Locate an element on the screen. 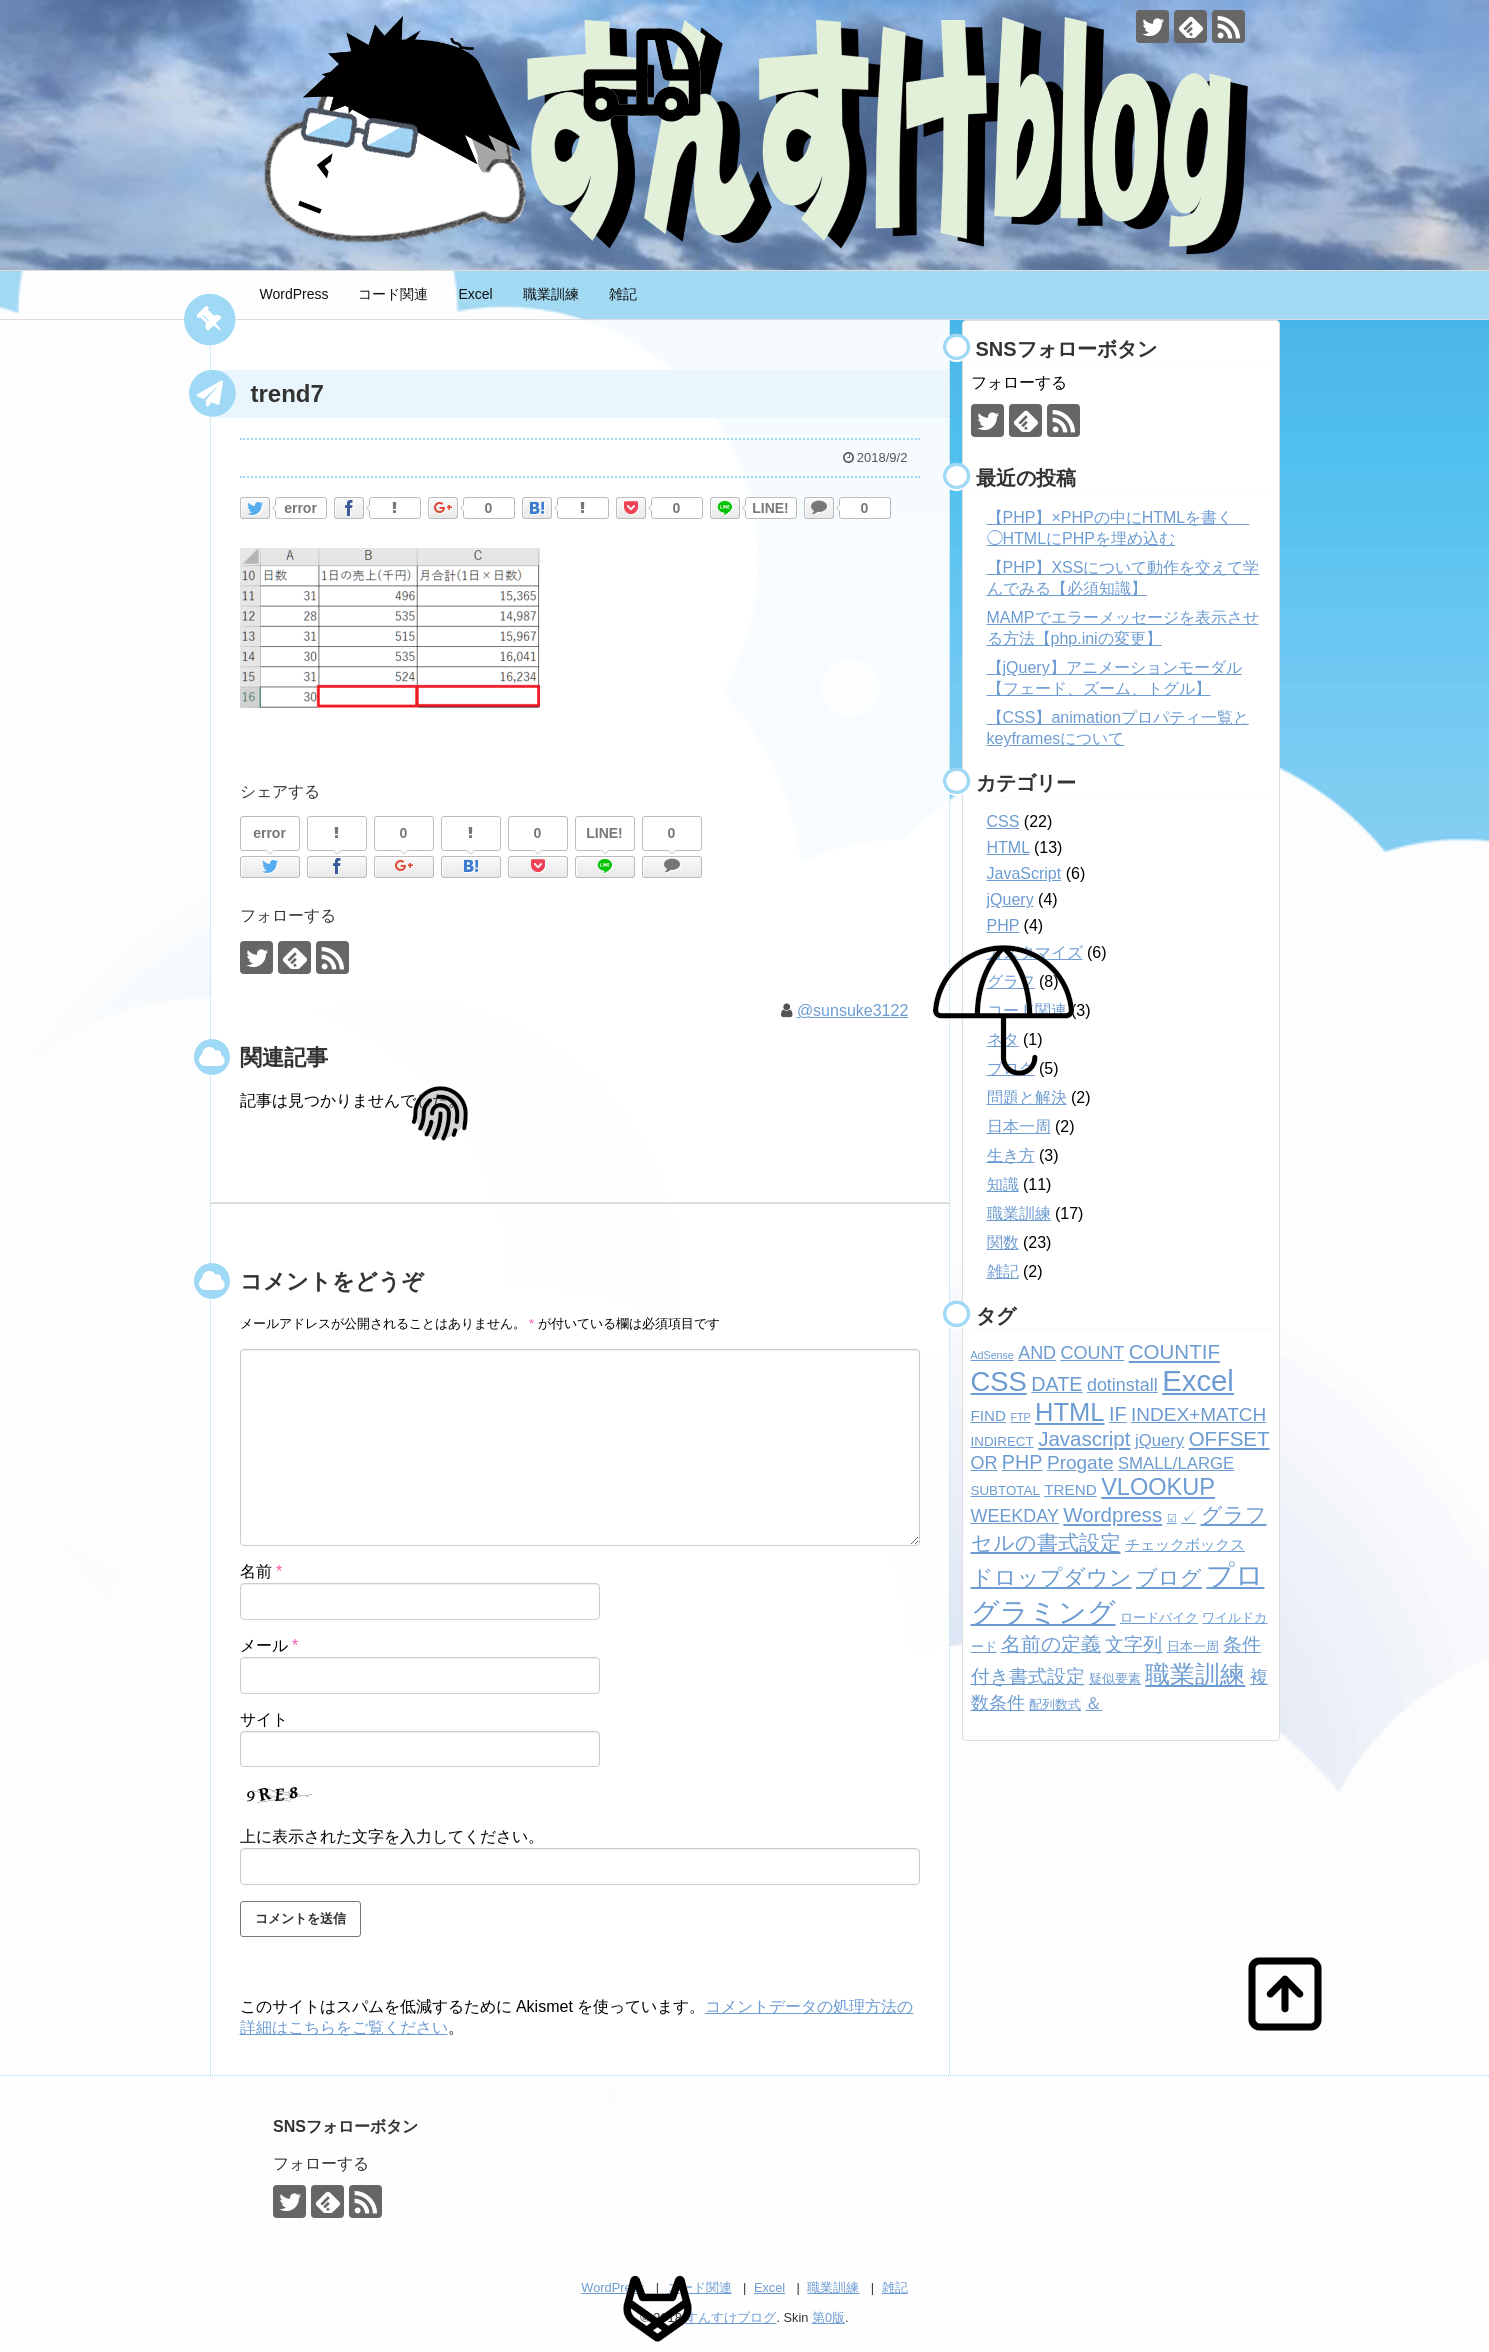 The width and height of the screenshot is (1489, 2352). upload a file or image is located at coordinates (1285, 1994).